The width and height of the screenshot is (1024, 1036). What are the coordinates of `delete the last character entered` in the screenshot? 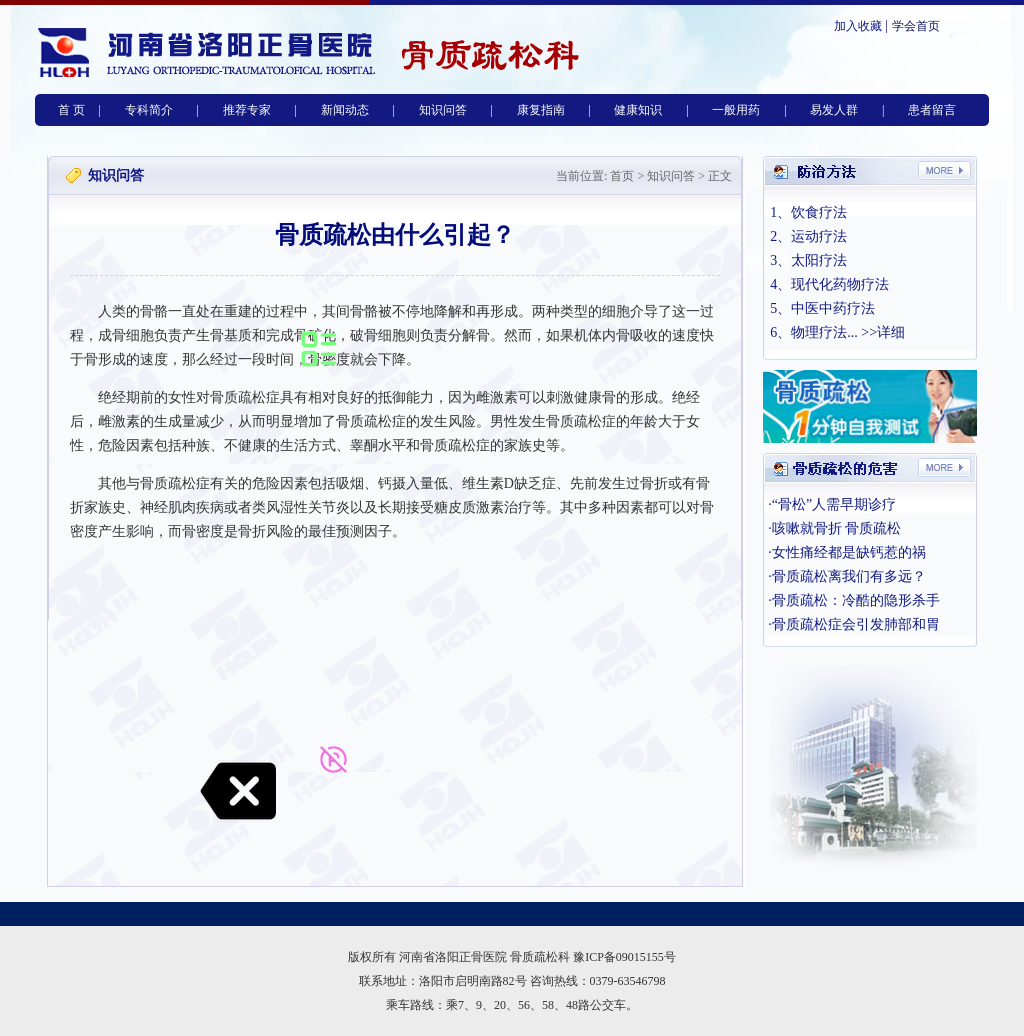 It's located at (238, 791).